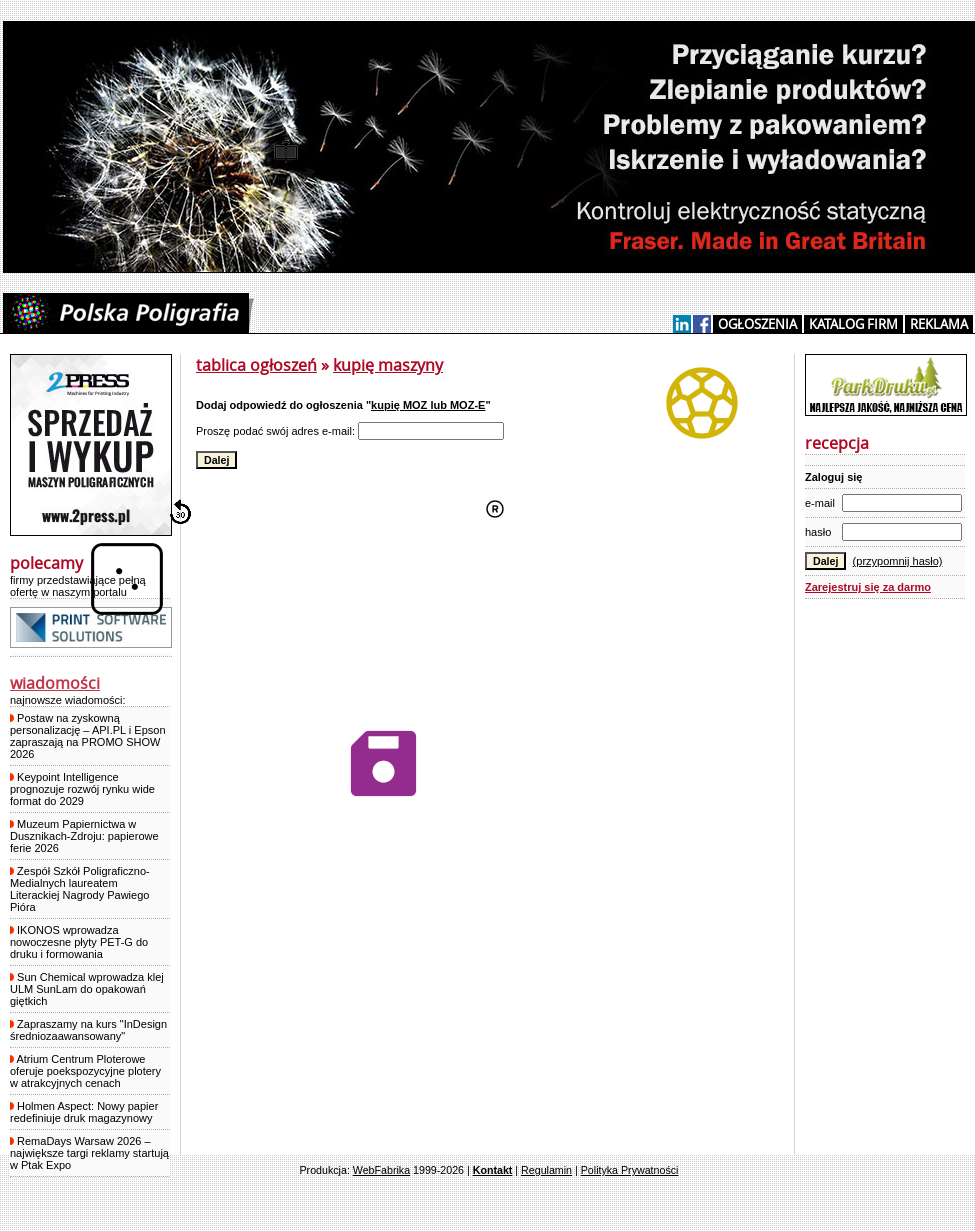  What do you see at coordinates (180, 512) in the screenshot?
I see `rewind 30 seconds` at bounding box center [180, 512].